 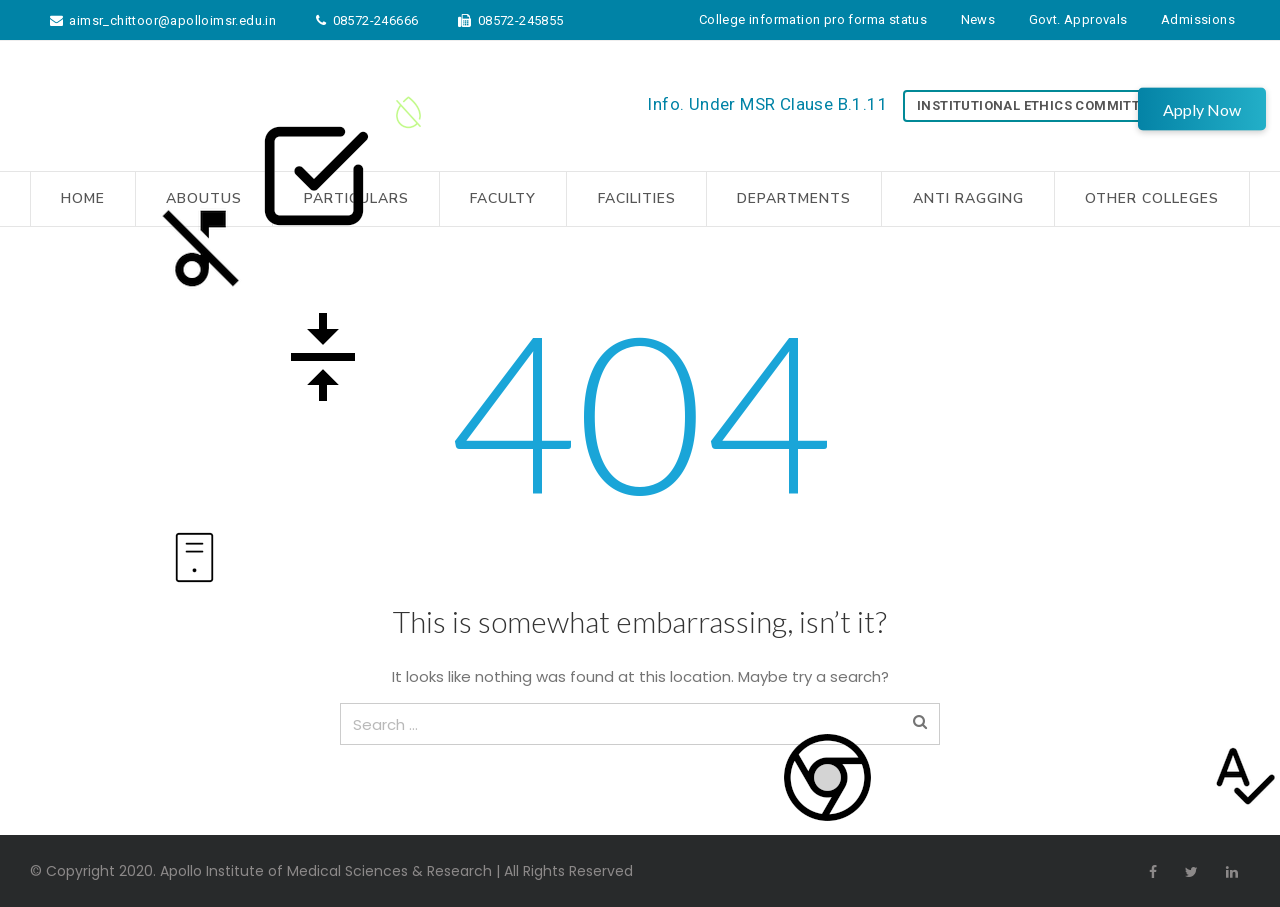 I want to click on access server or desktop computer settings, so click(x=194, y=557).